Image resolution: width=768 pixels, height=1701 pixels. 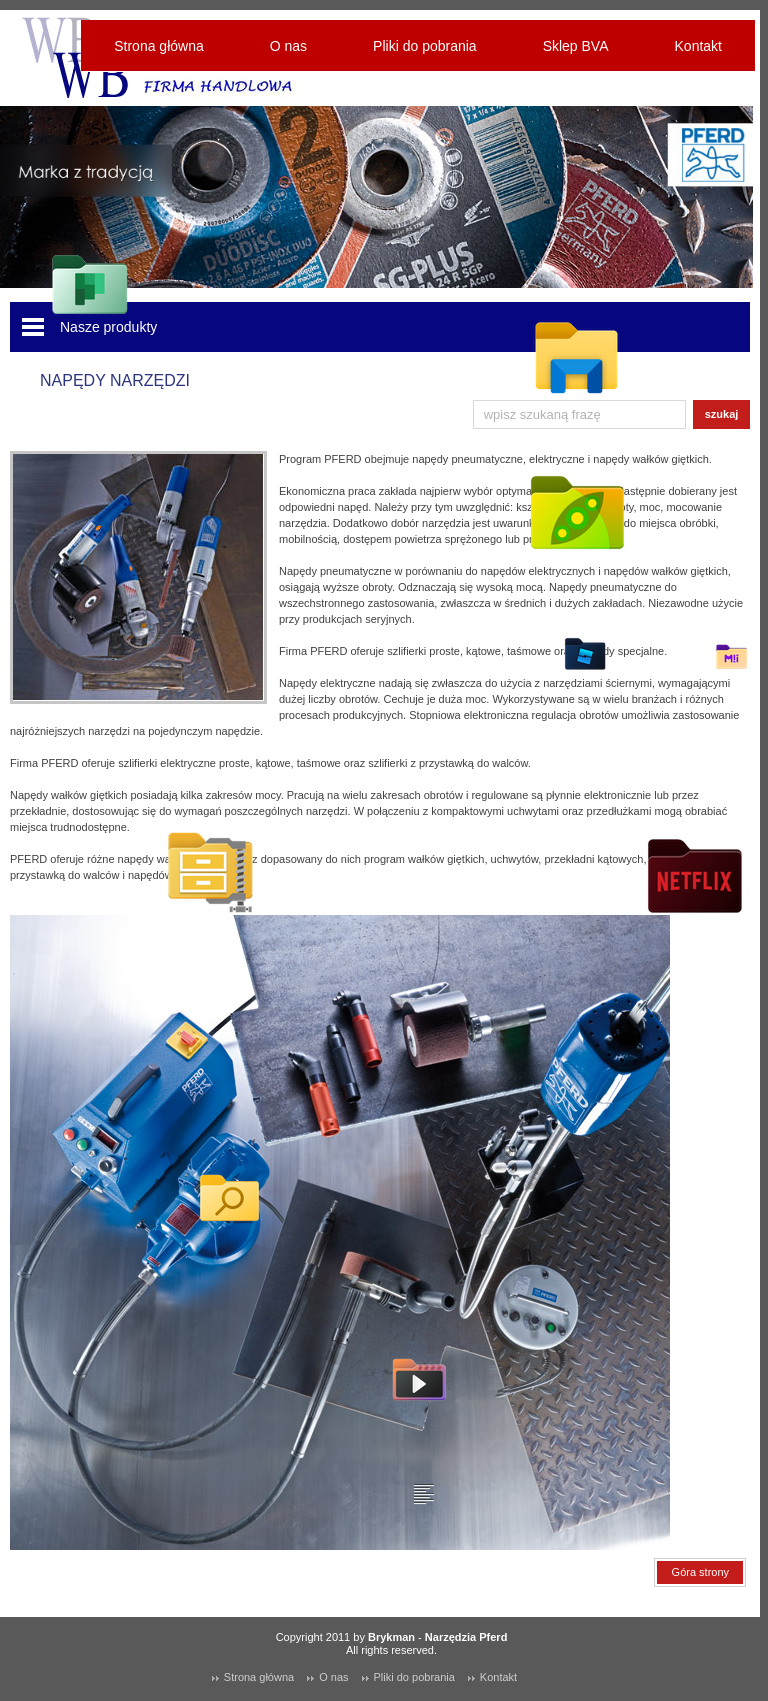 What do you see at coordinates (229, 1199) in the screenshot?
I see `search within folder contents` at bounding box center [229, 1199].